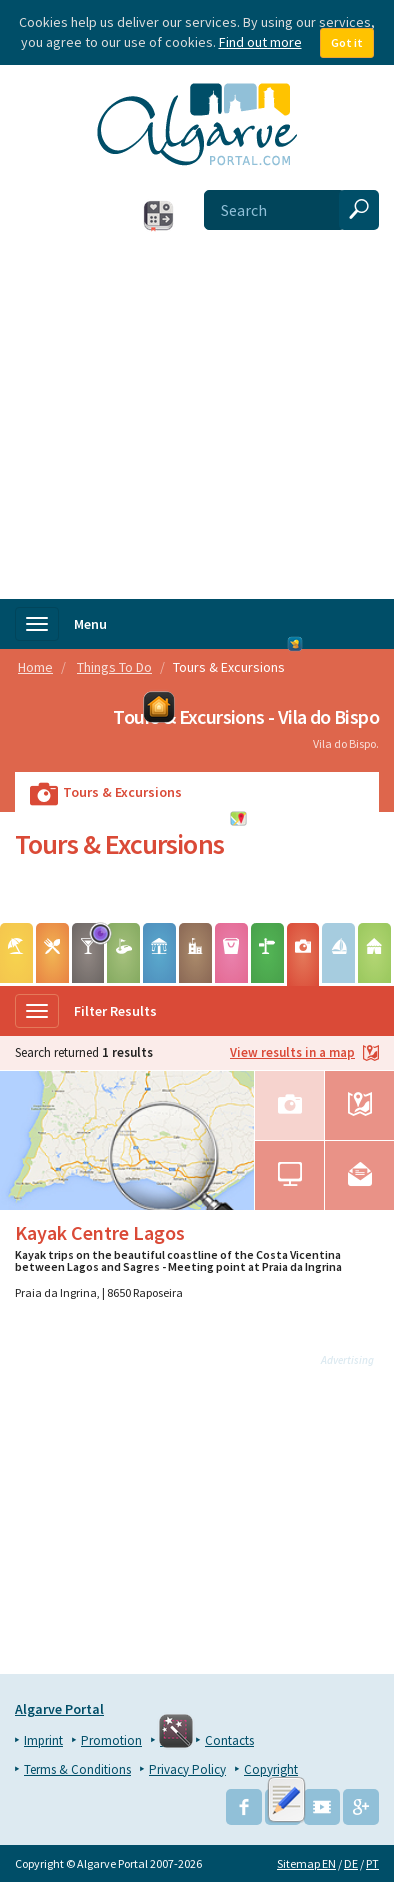  Describe the element at coordinates (286, 1799) in the screenshot. I see `open the text editor app` at that location.